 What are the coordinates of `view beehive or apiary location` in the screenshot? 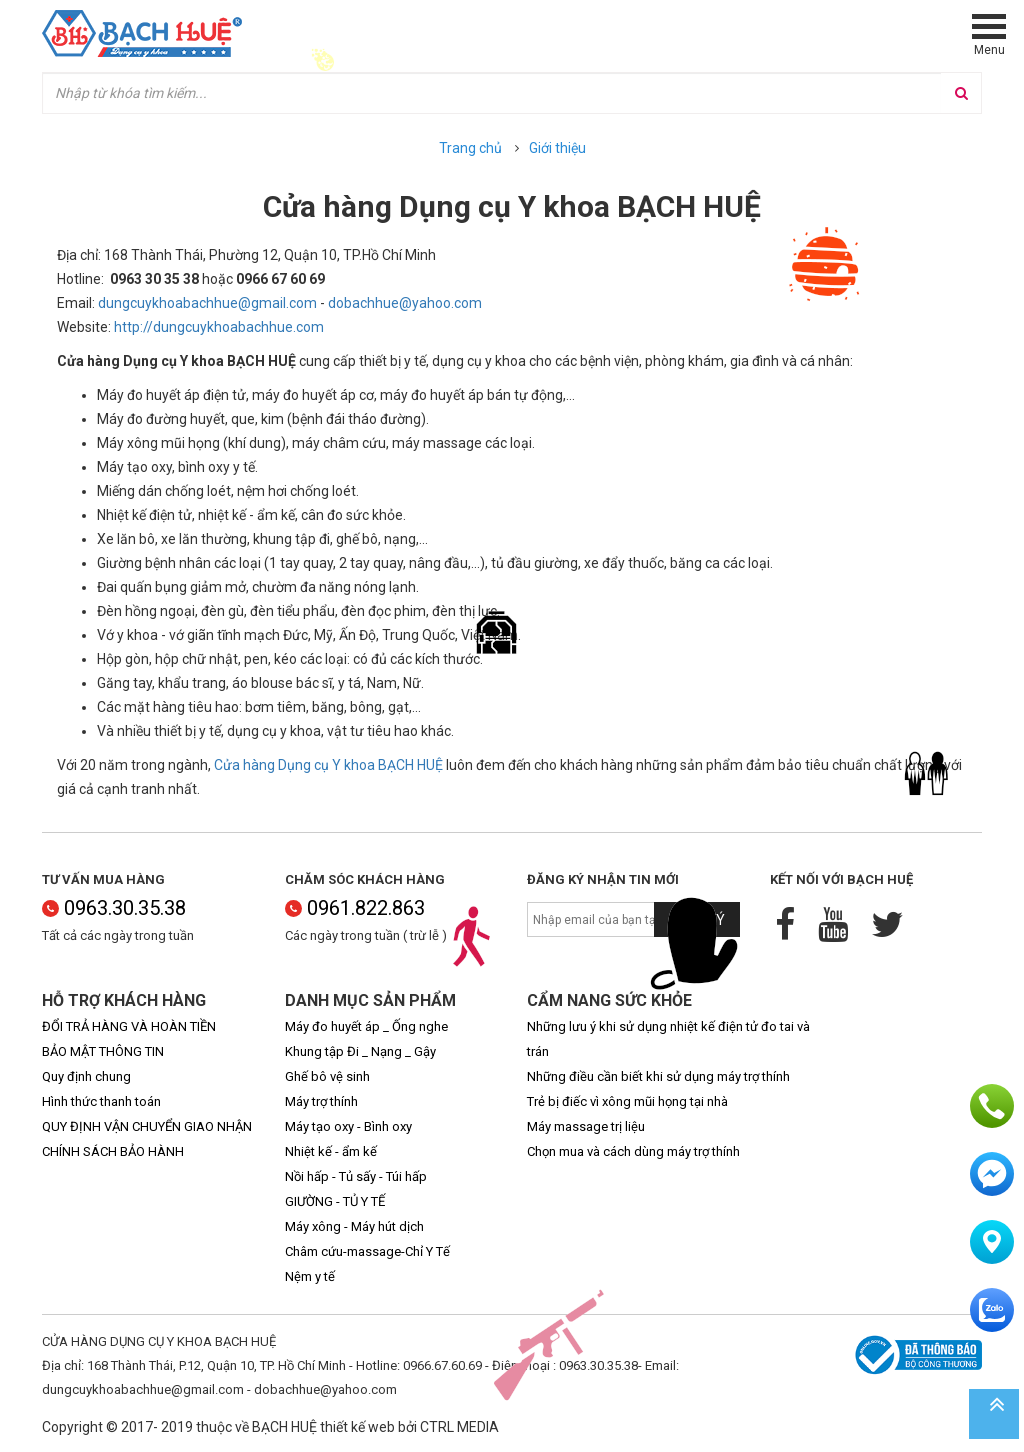 It's located at (825, 263).